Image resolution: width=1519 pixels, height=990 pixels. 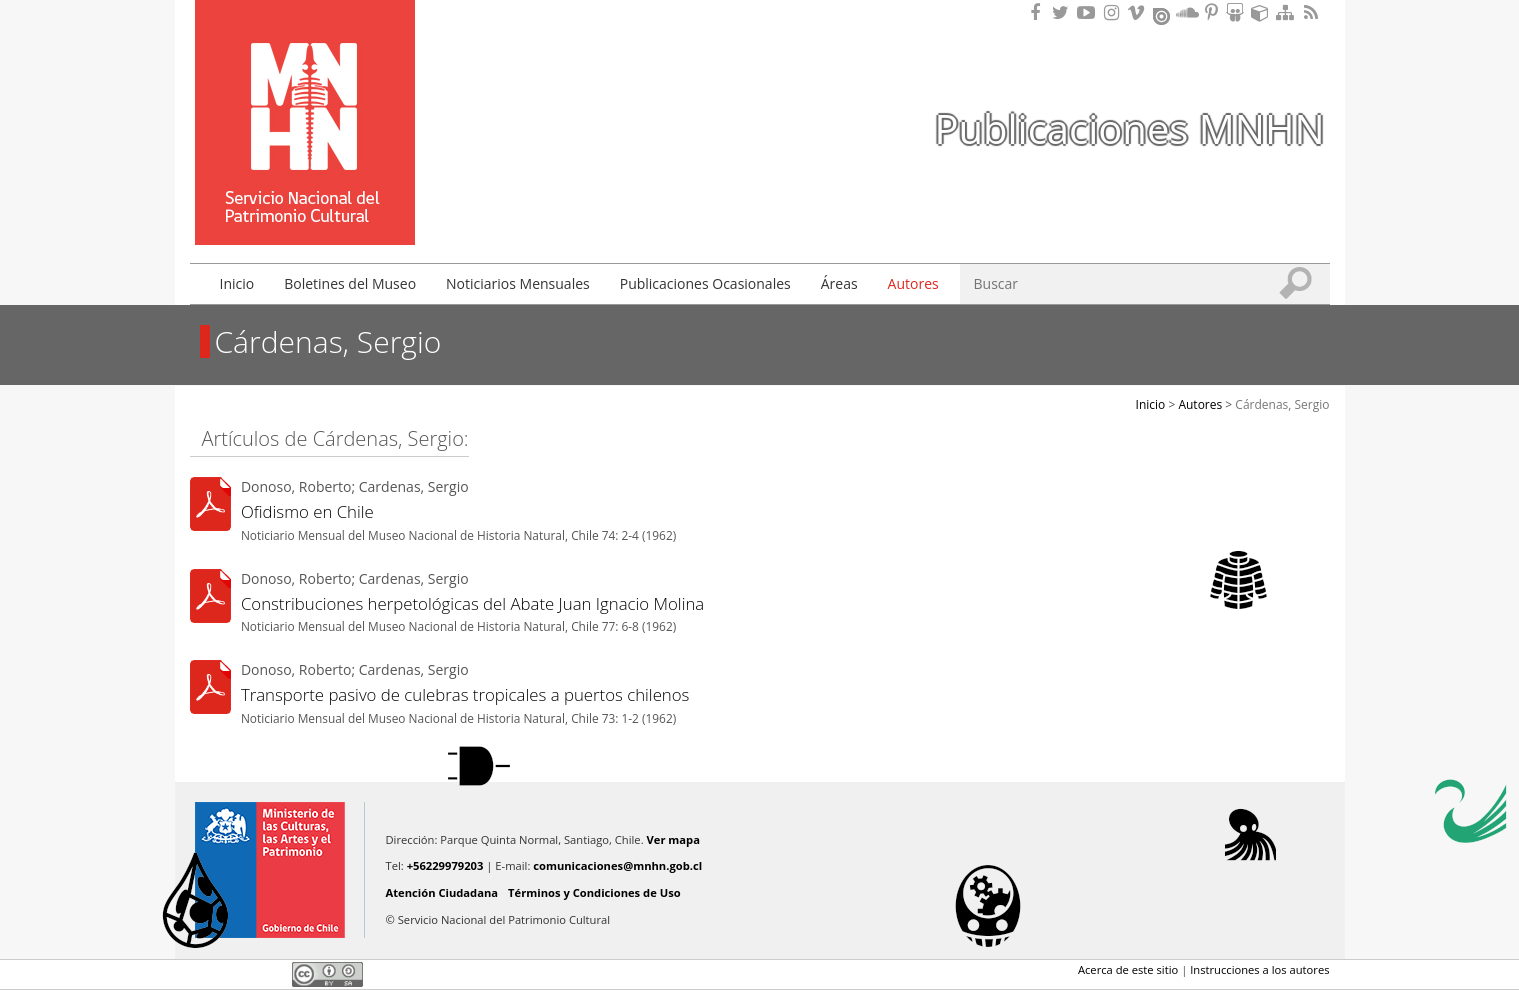 What do you see at coordinates (479, 766) in the screenshot?
I see `represents an AND logic gate in a circuit diagram` at bounding box center [479, 766].